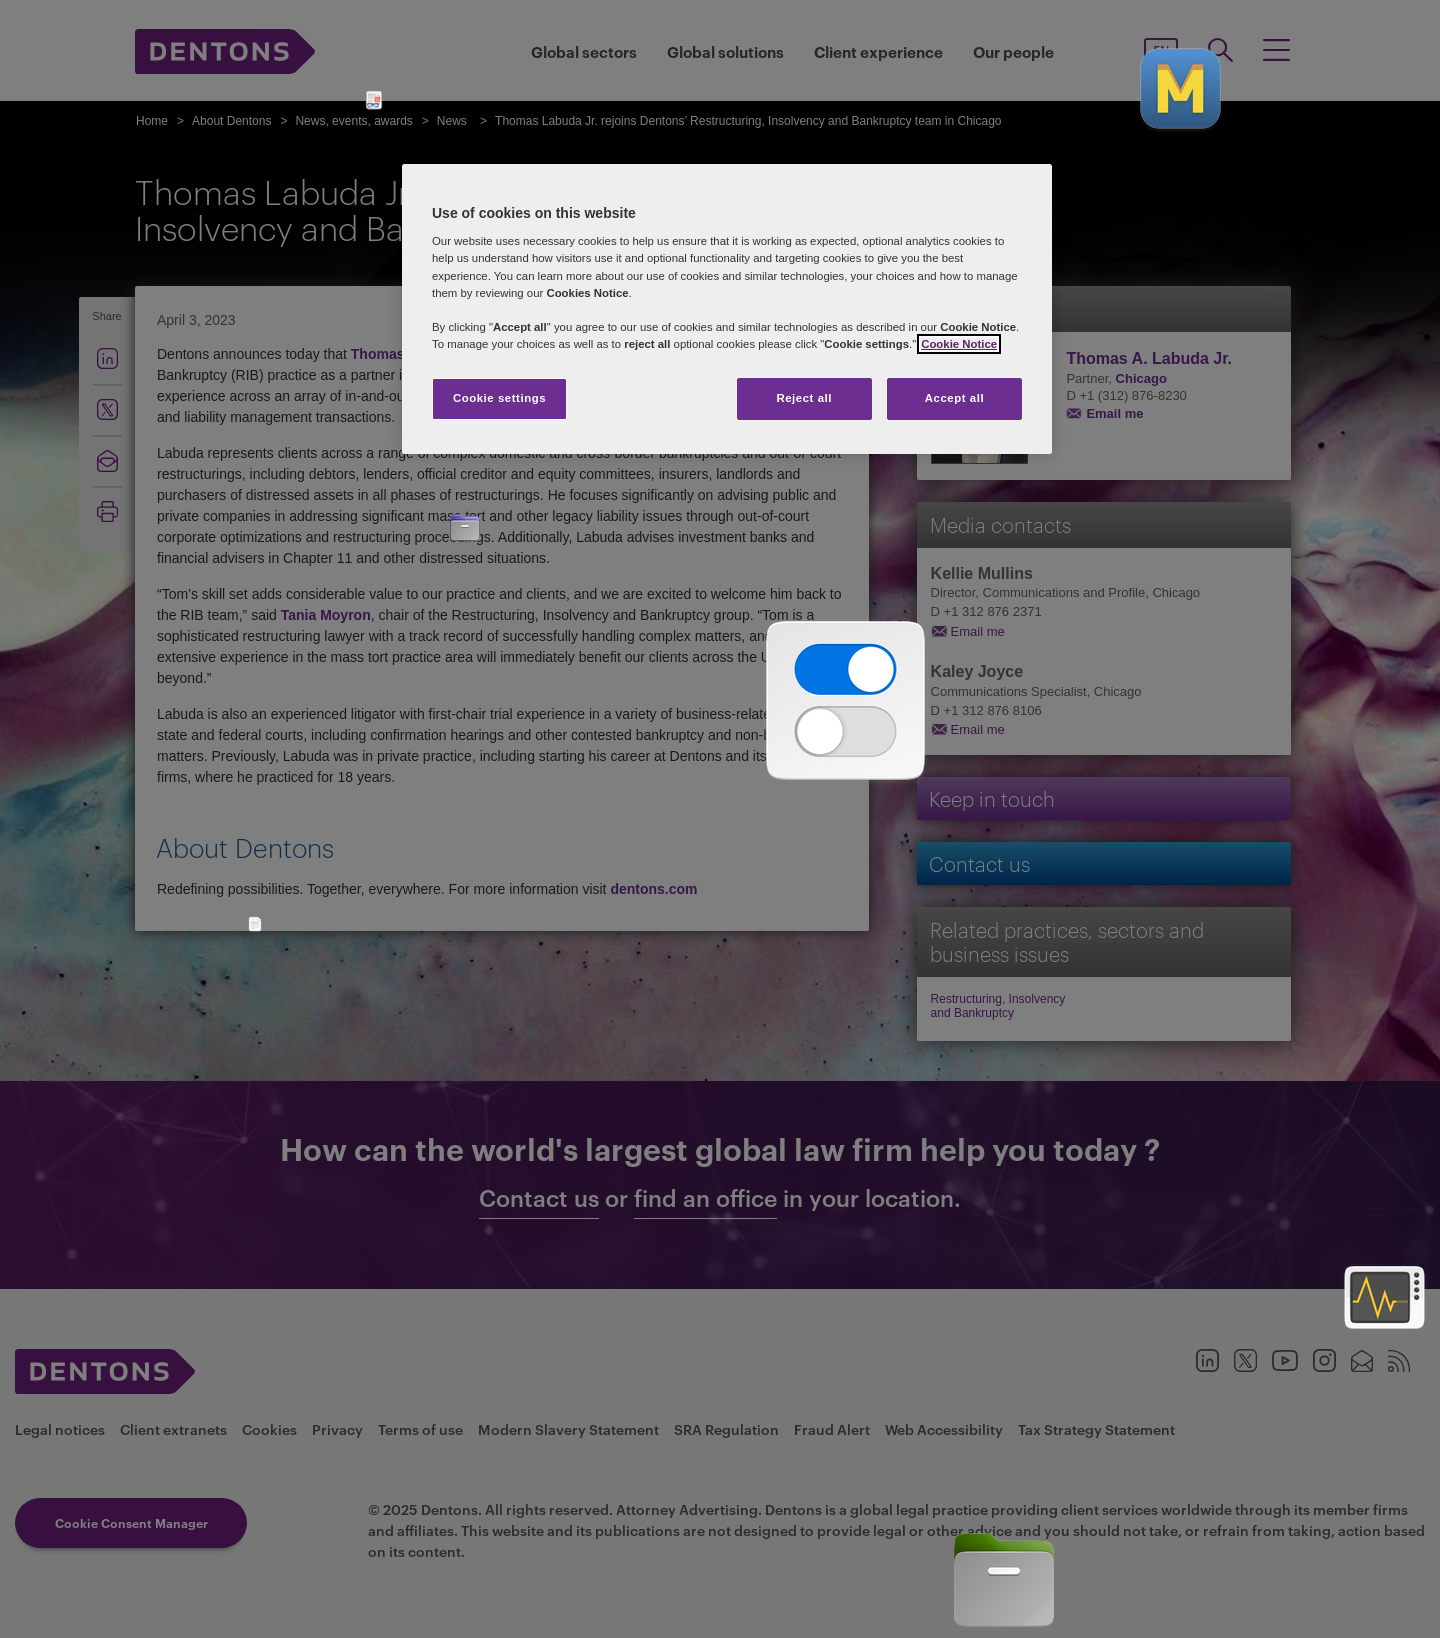 This screenshot has height=1638, width=1440. Describe the element at coordinates (465, 527) in the screenshot. I see `open the file manager application` at that location.